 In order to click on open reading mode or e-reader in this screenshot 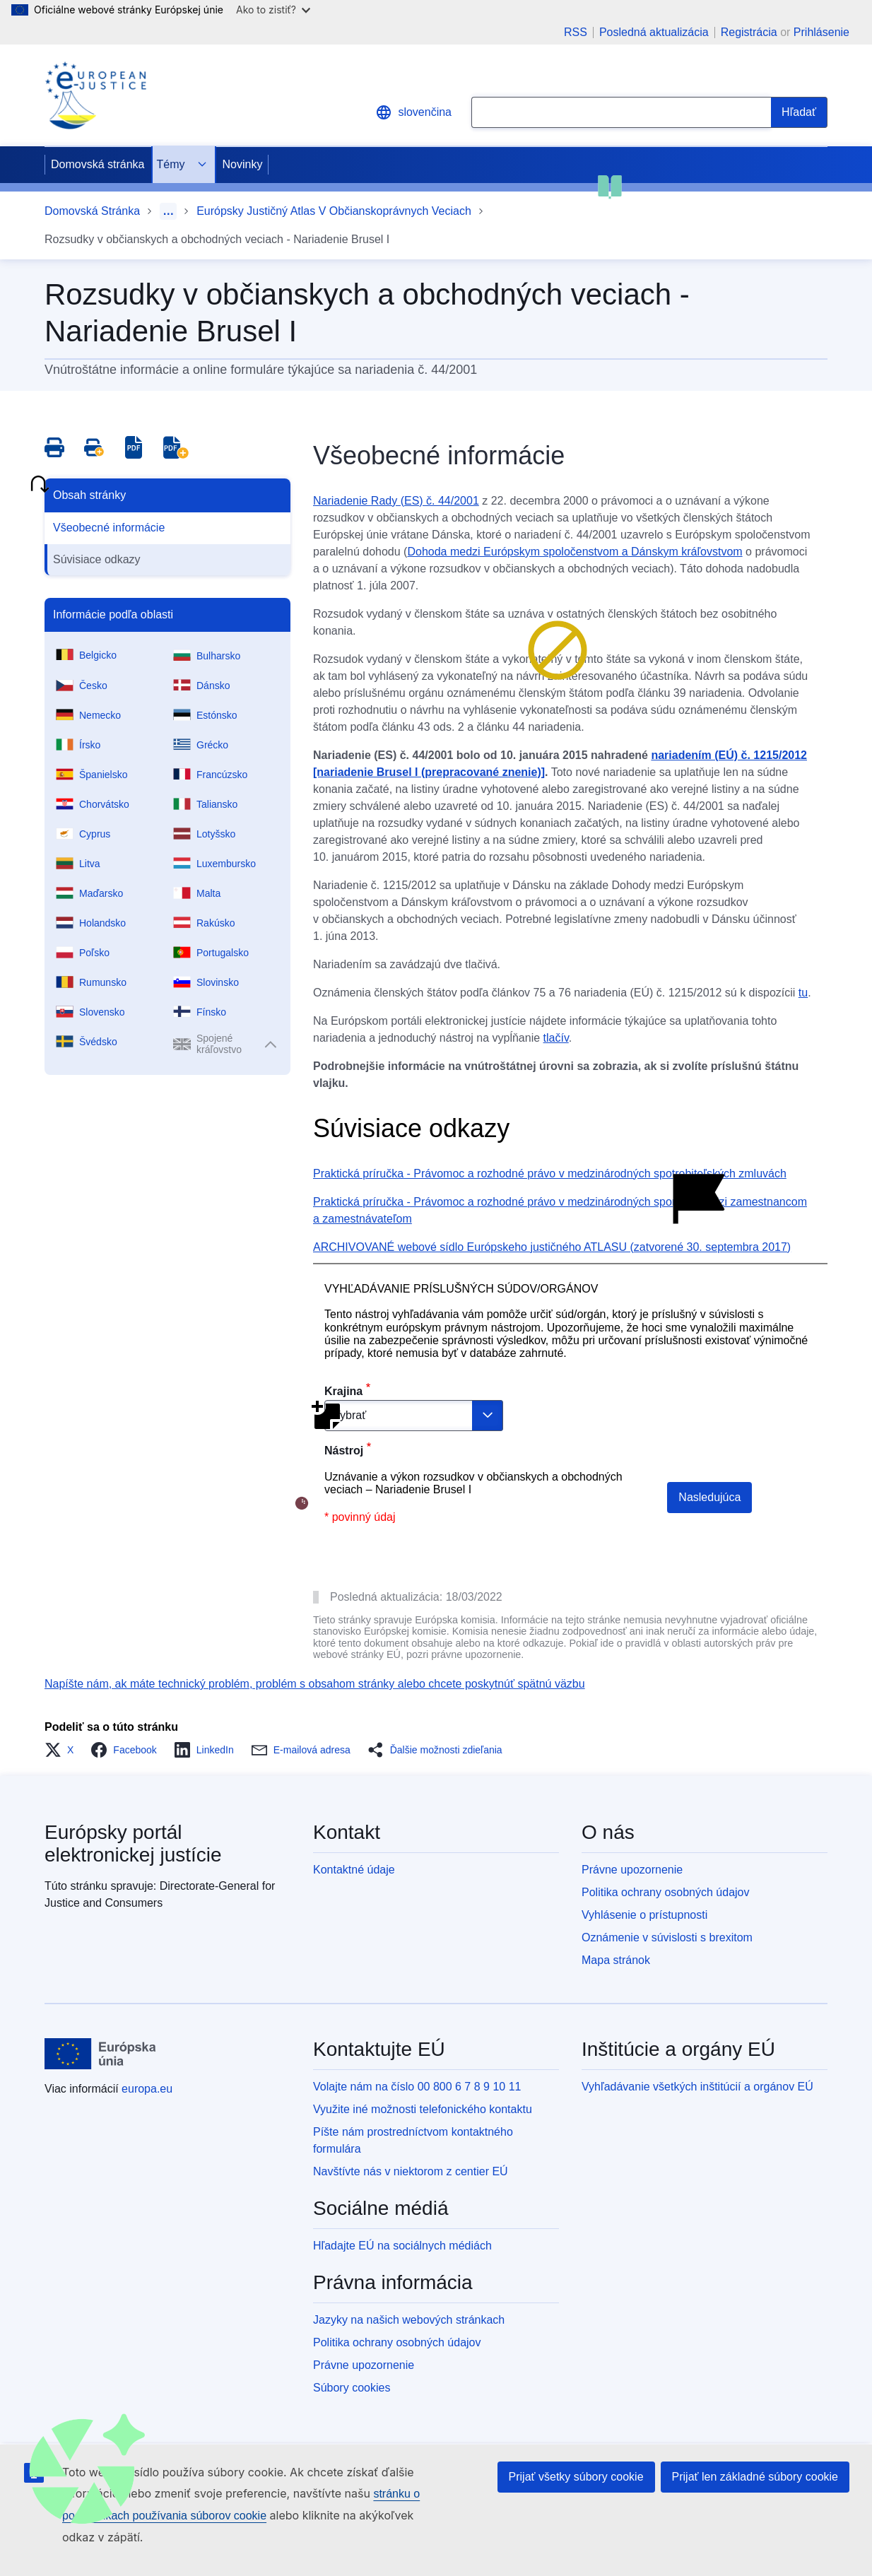, I will do `click(610, 186)`.